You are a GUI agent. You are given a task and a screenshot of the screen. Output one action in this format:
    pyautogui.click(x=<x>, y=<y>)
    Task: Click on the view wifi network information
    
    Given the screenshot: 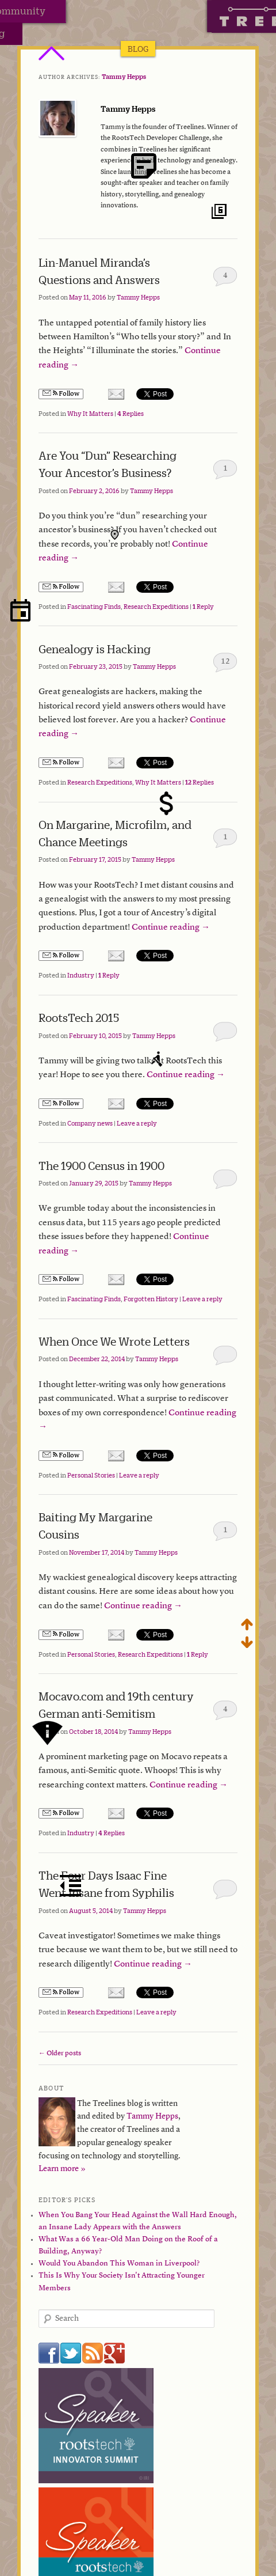 What is the action you would take?
    pyautogui.click(x=47, y=1732)
    